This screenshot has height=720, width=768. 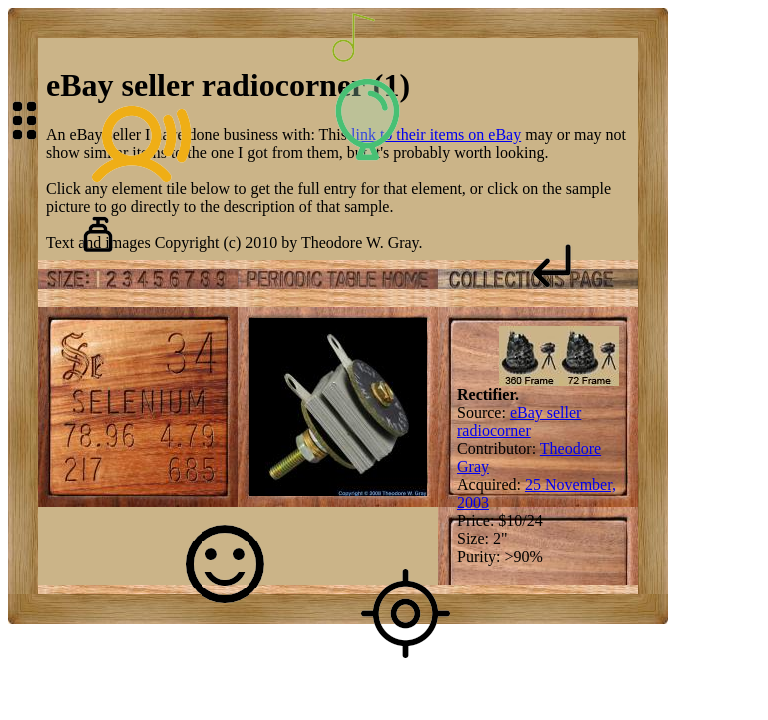 What do you see at coordinates (353, 36) in the screenshot?
I see `access music or audio player` at bounding box center [353, 36].